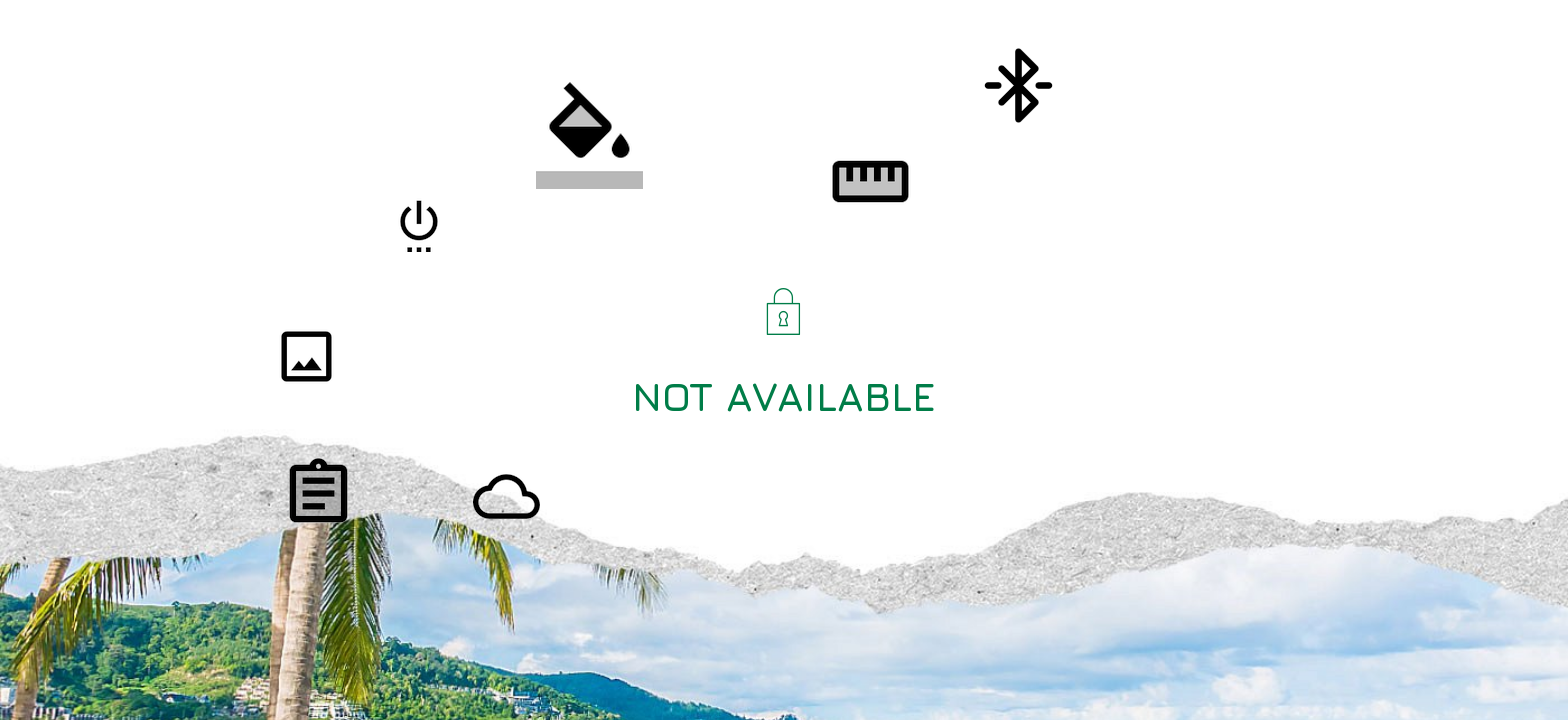  Describe the element at coordinates (589, 135) in the screenshot. I see `fill selected area with color` at that location.